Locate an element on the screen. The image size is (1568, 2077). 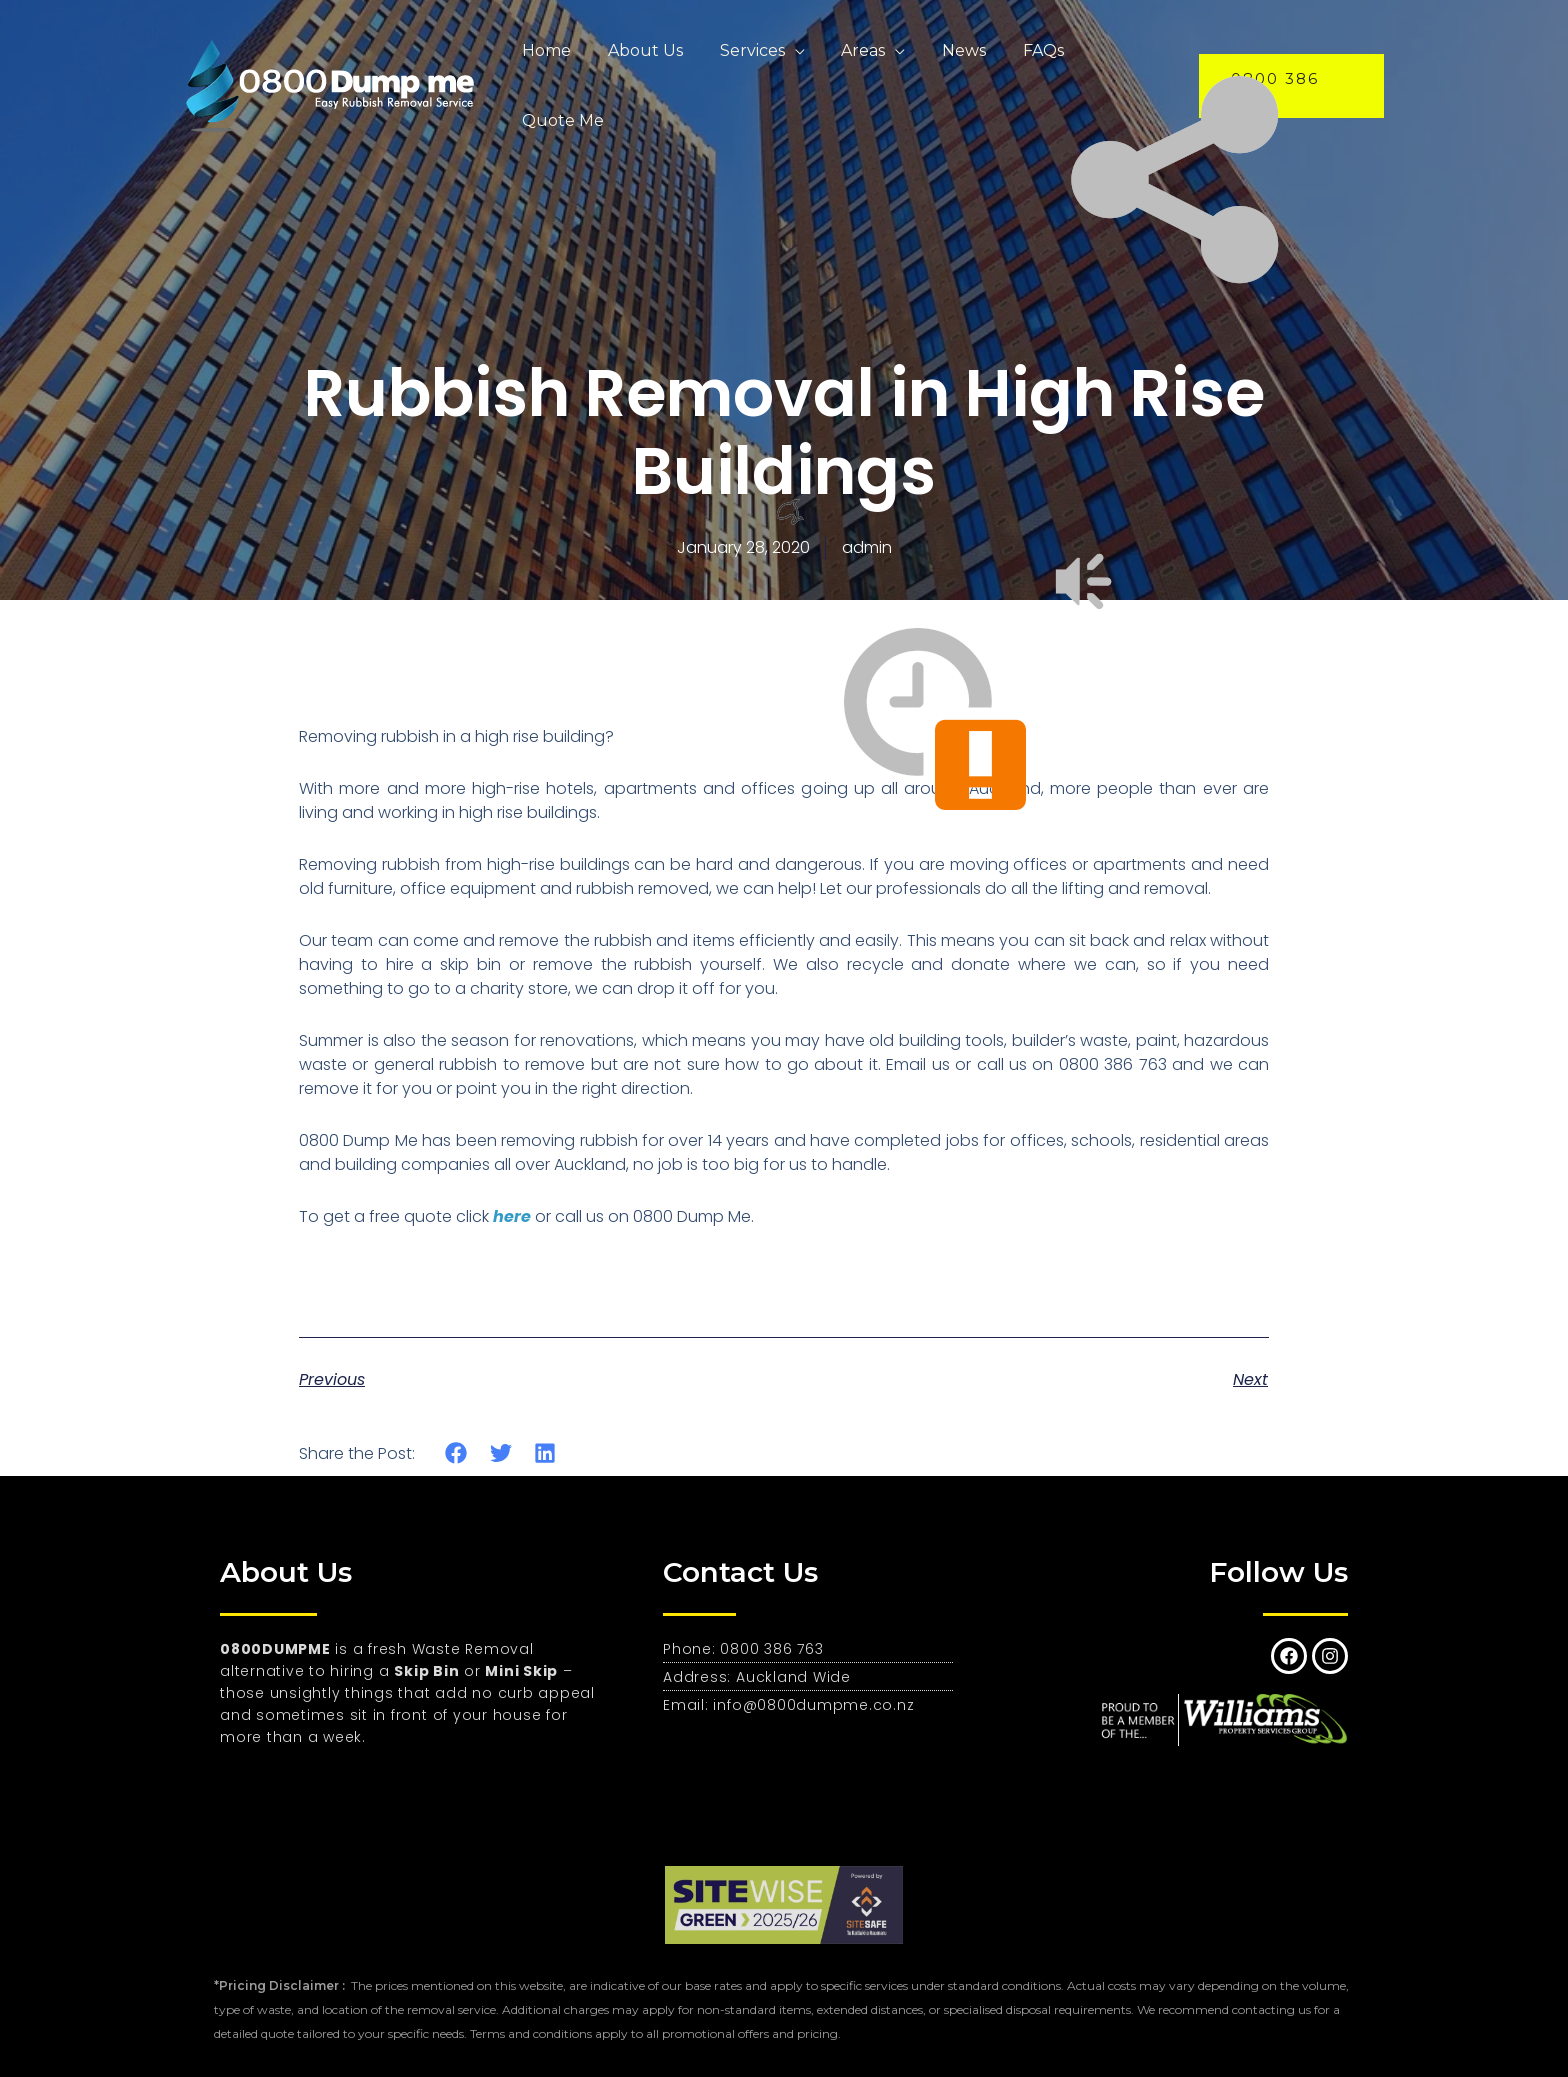
indicates an upcoming appointment or event is located at coordinates (935, 719).